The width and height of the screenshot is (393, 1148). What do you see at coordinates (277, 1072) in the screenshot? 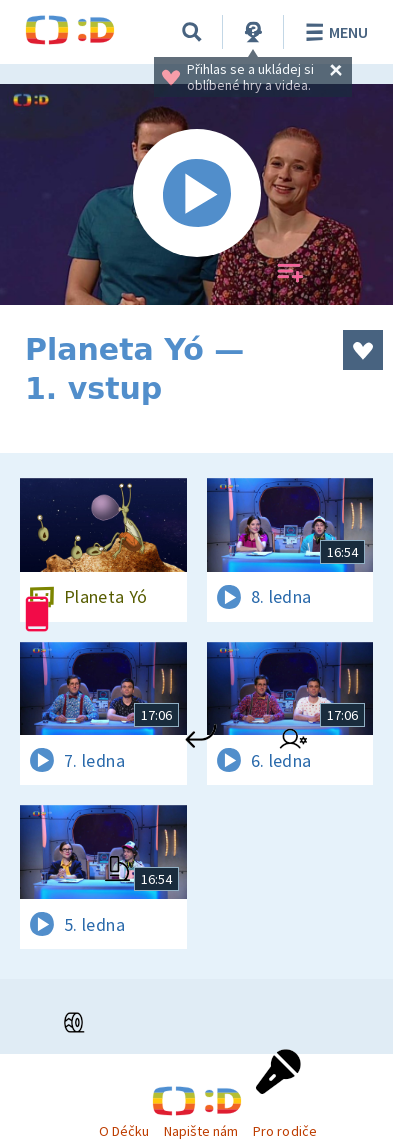
I see `access voice recording or audio input` at bounding box center [277, 1072].